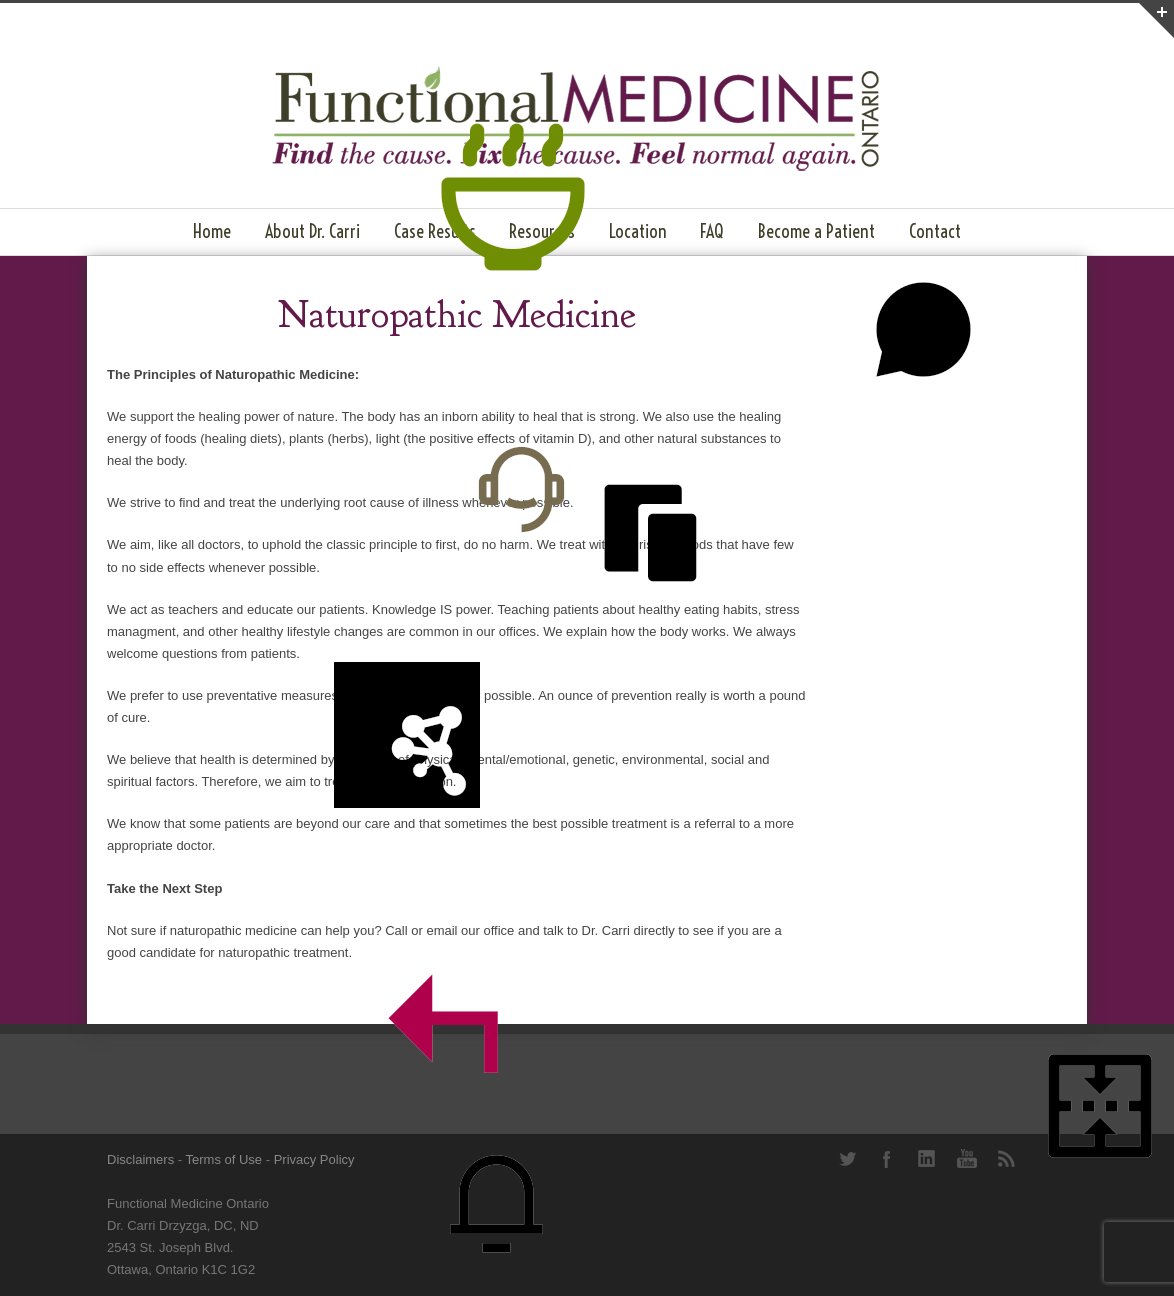 This screenshot has height=1296, width=1174. What do you see at coordinates (407, 735) in the screenshot?
I see `cytoscape.js library logo` at bounding box center [407, 735].